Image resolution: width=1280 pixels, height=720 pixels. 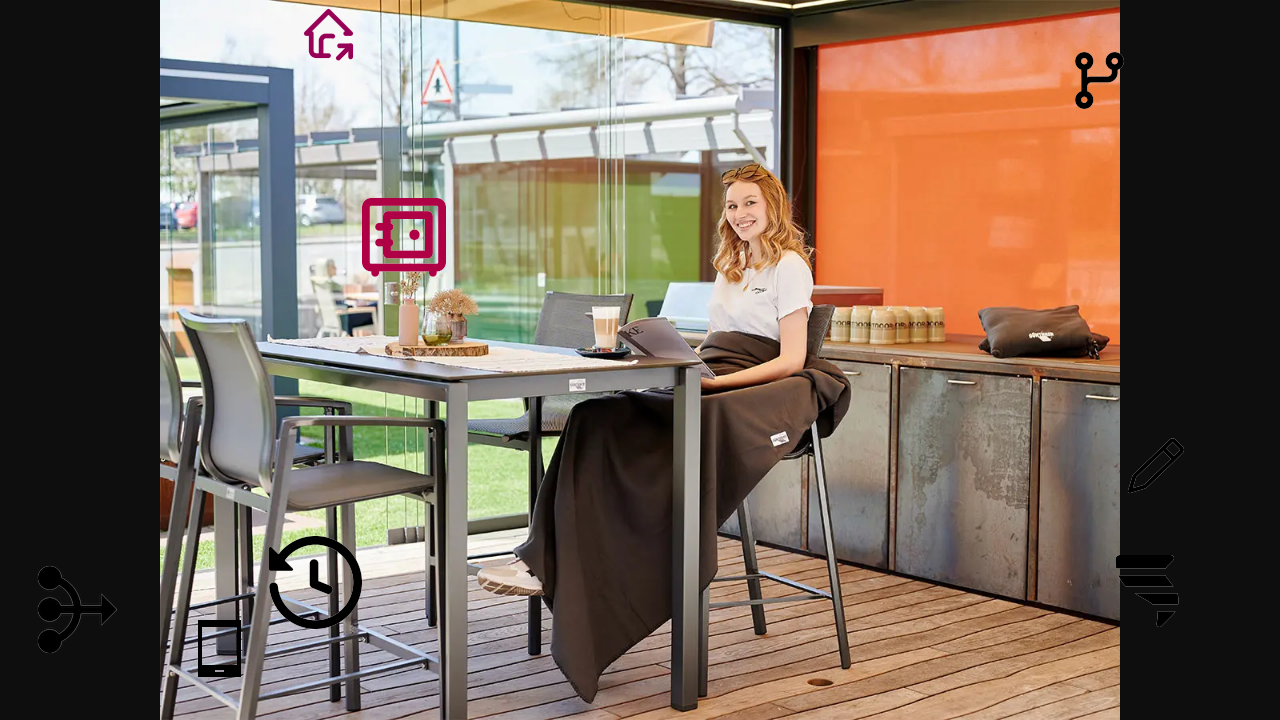 I want to click on switch to tablet view or layout, so click(x=219, y=648).